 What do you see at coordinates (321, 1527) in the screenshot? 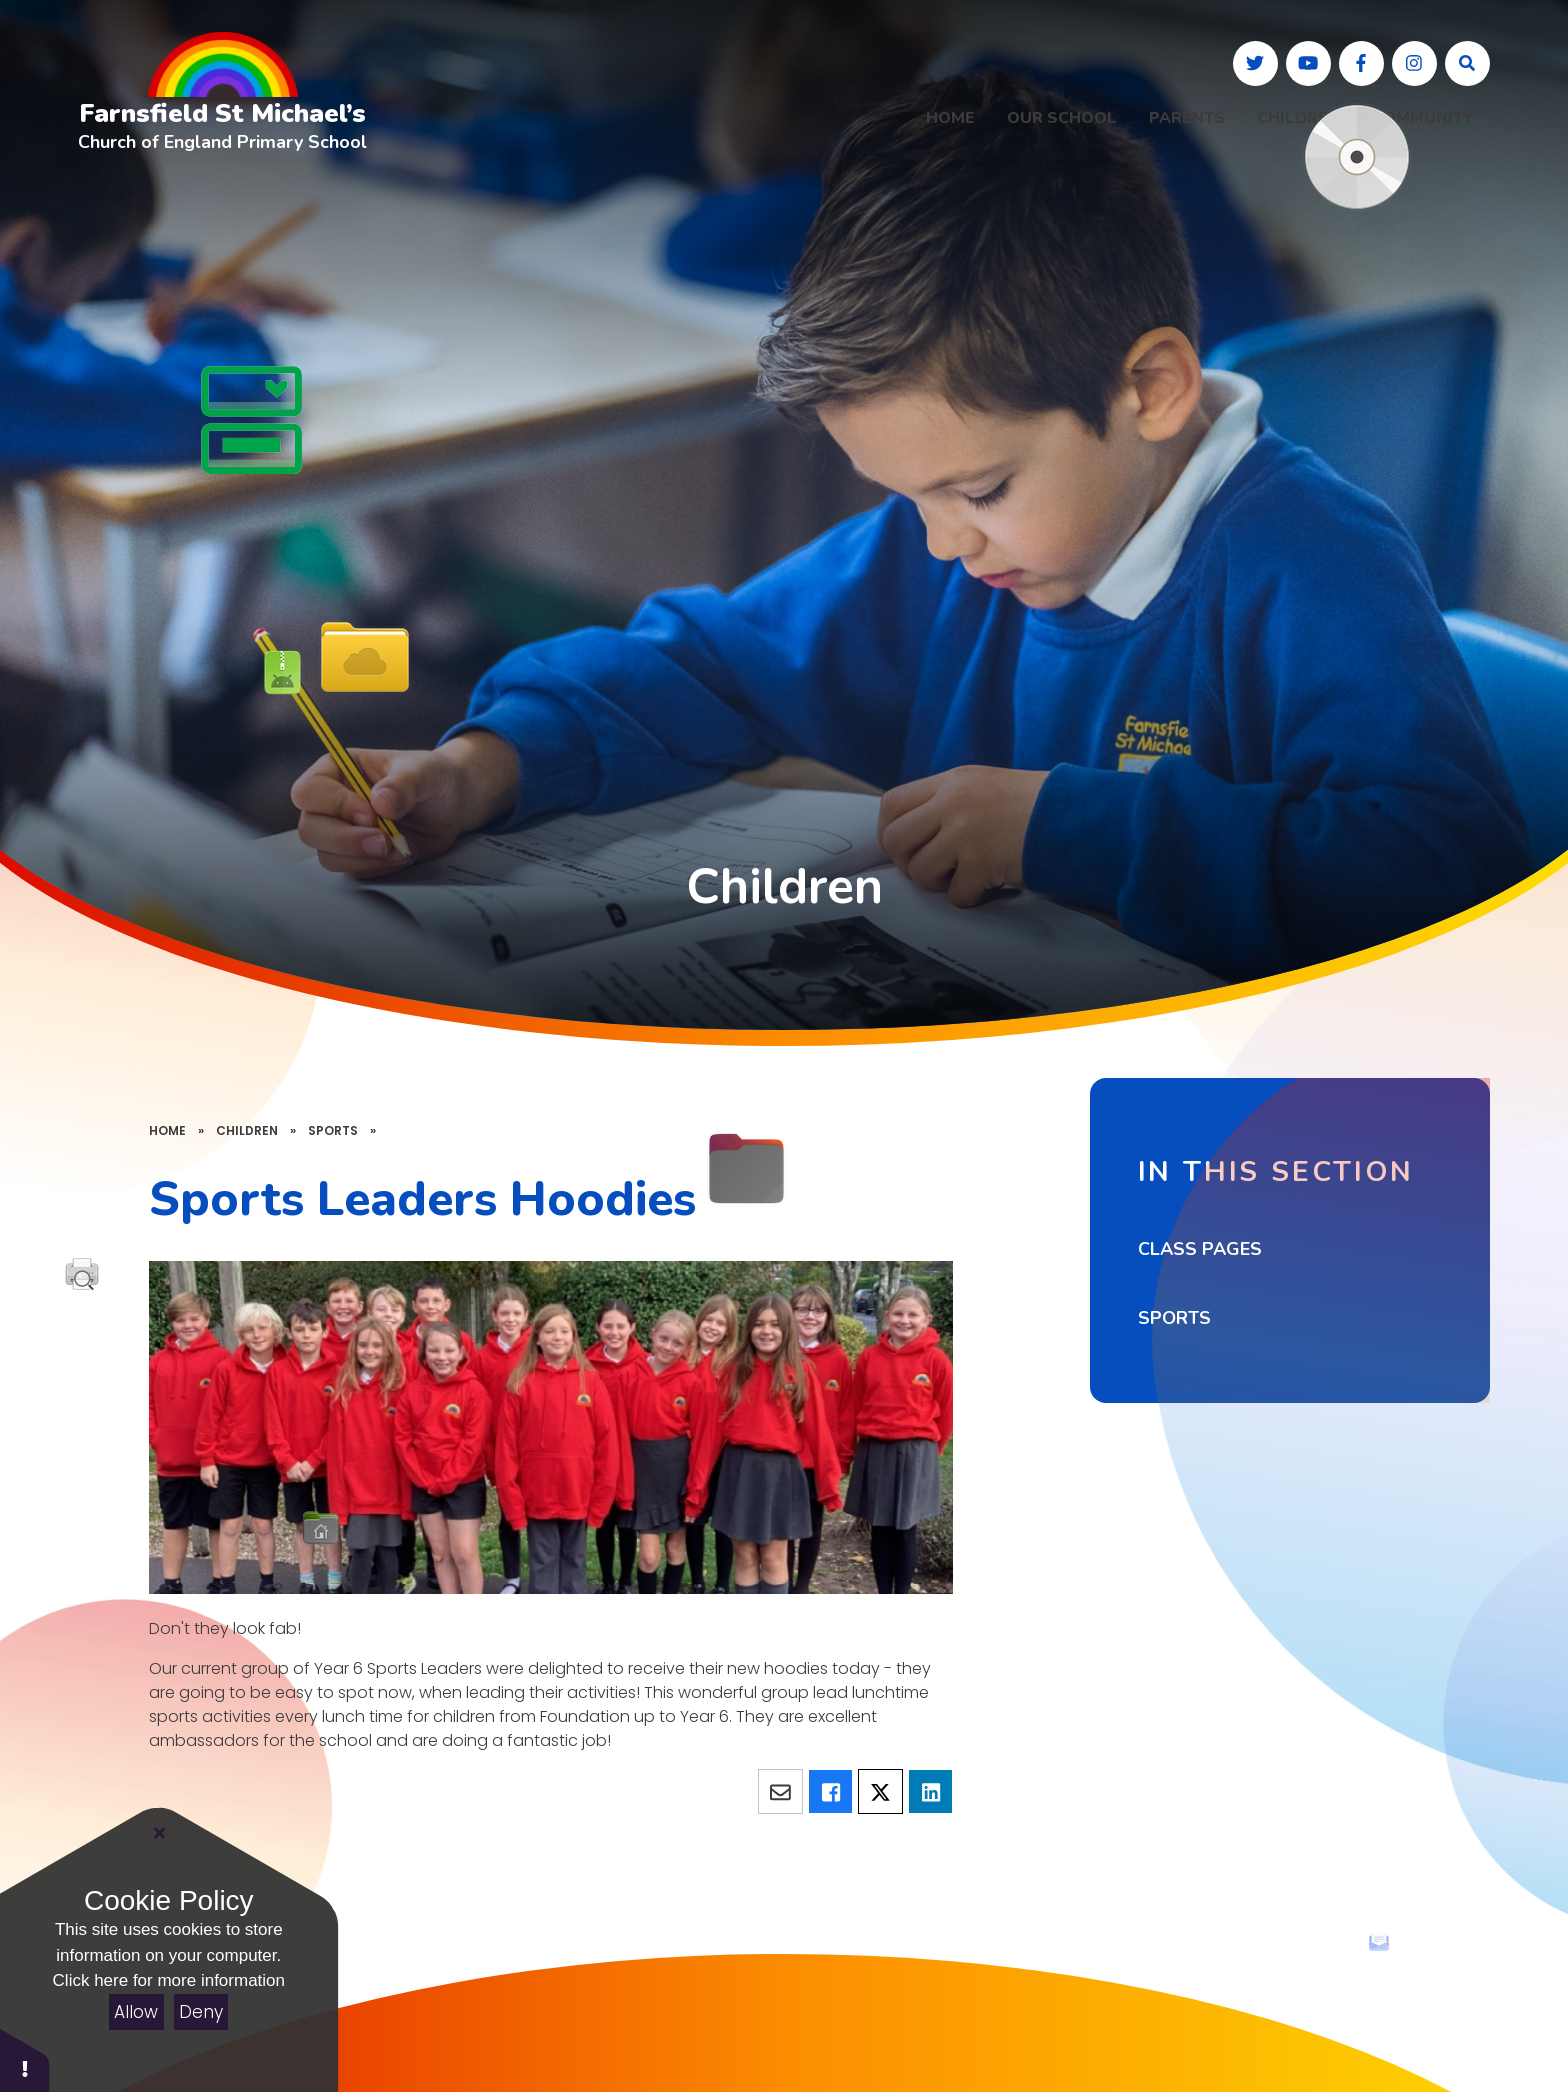
I see `access your home folder` at bounding box center [321, 1527].